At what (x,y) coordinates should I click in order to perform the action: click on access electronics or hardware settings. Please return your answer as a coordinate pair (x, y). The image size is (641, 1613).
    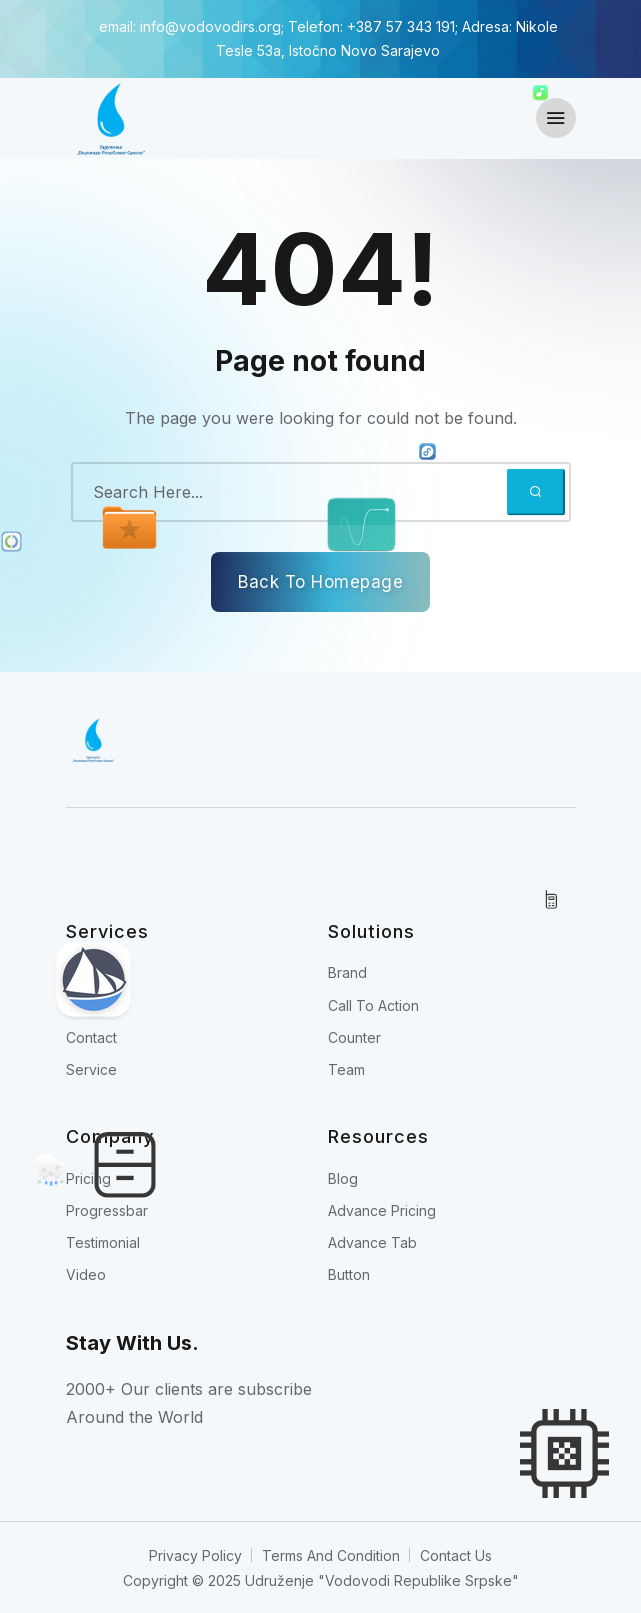
    Looking at the image, I should click on (564, 1453).